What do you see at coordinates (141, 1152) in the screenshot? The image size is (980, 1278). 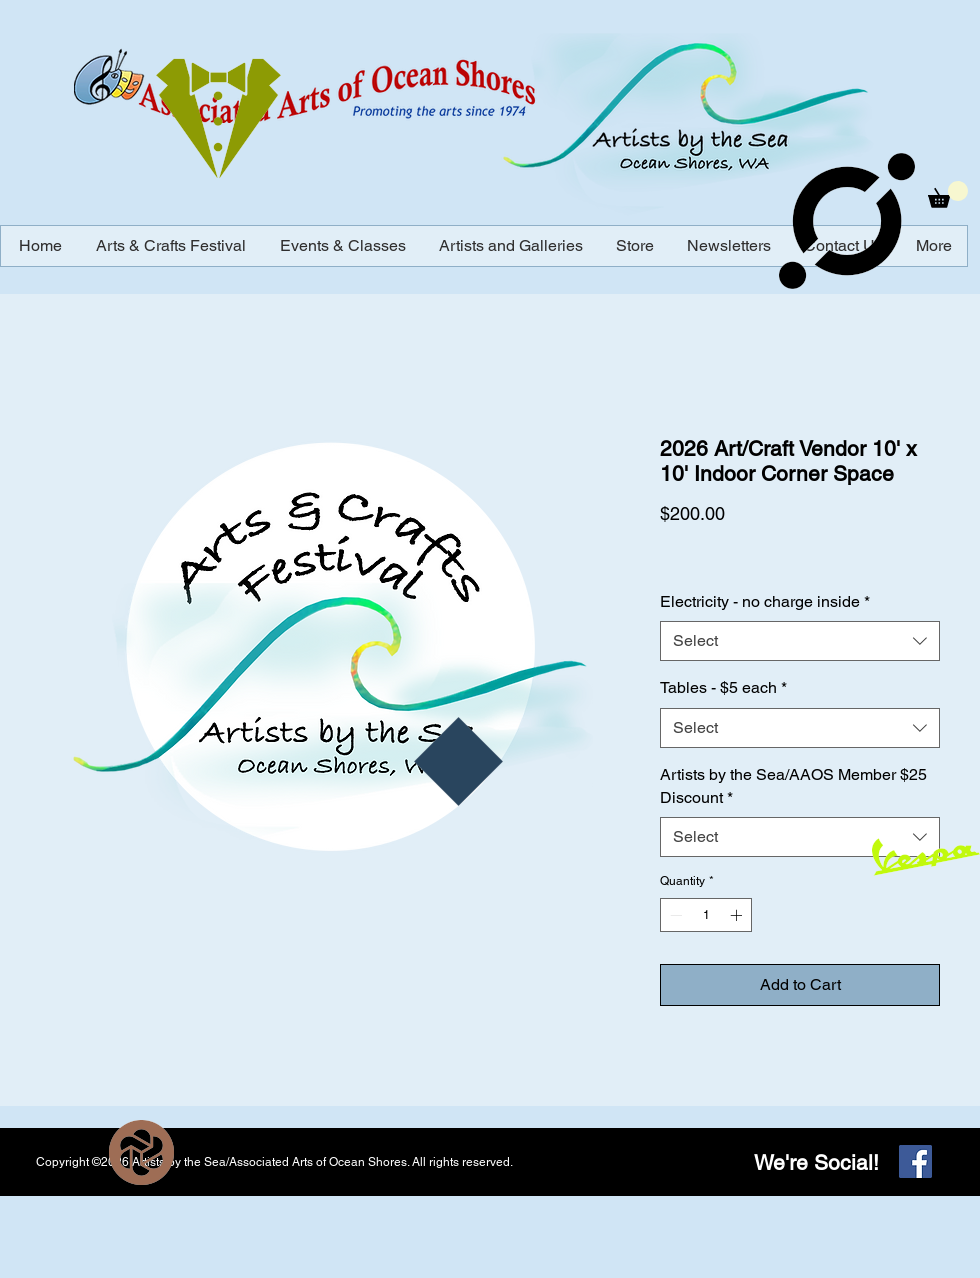 I see `chromatic logo` at bounding box center [141, 1152].